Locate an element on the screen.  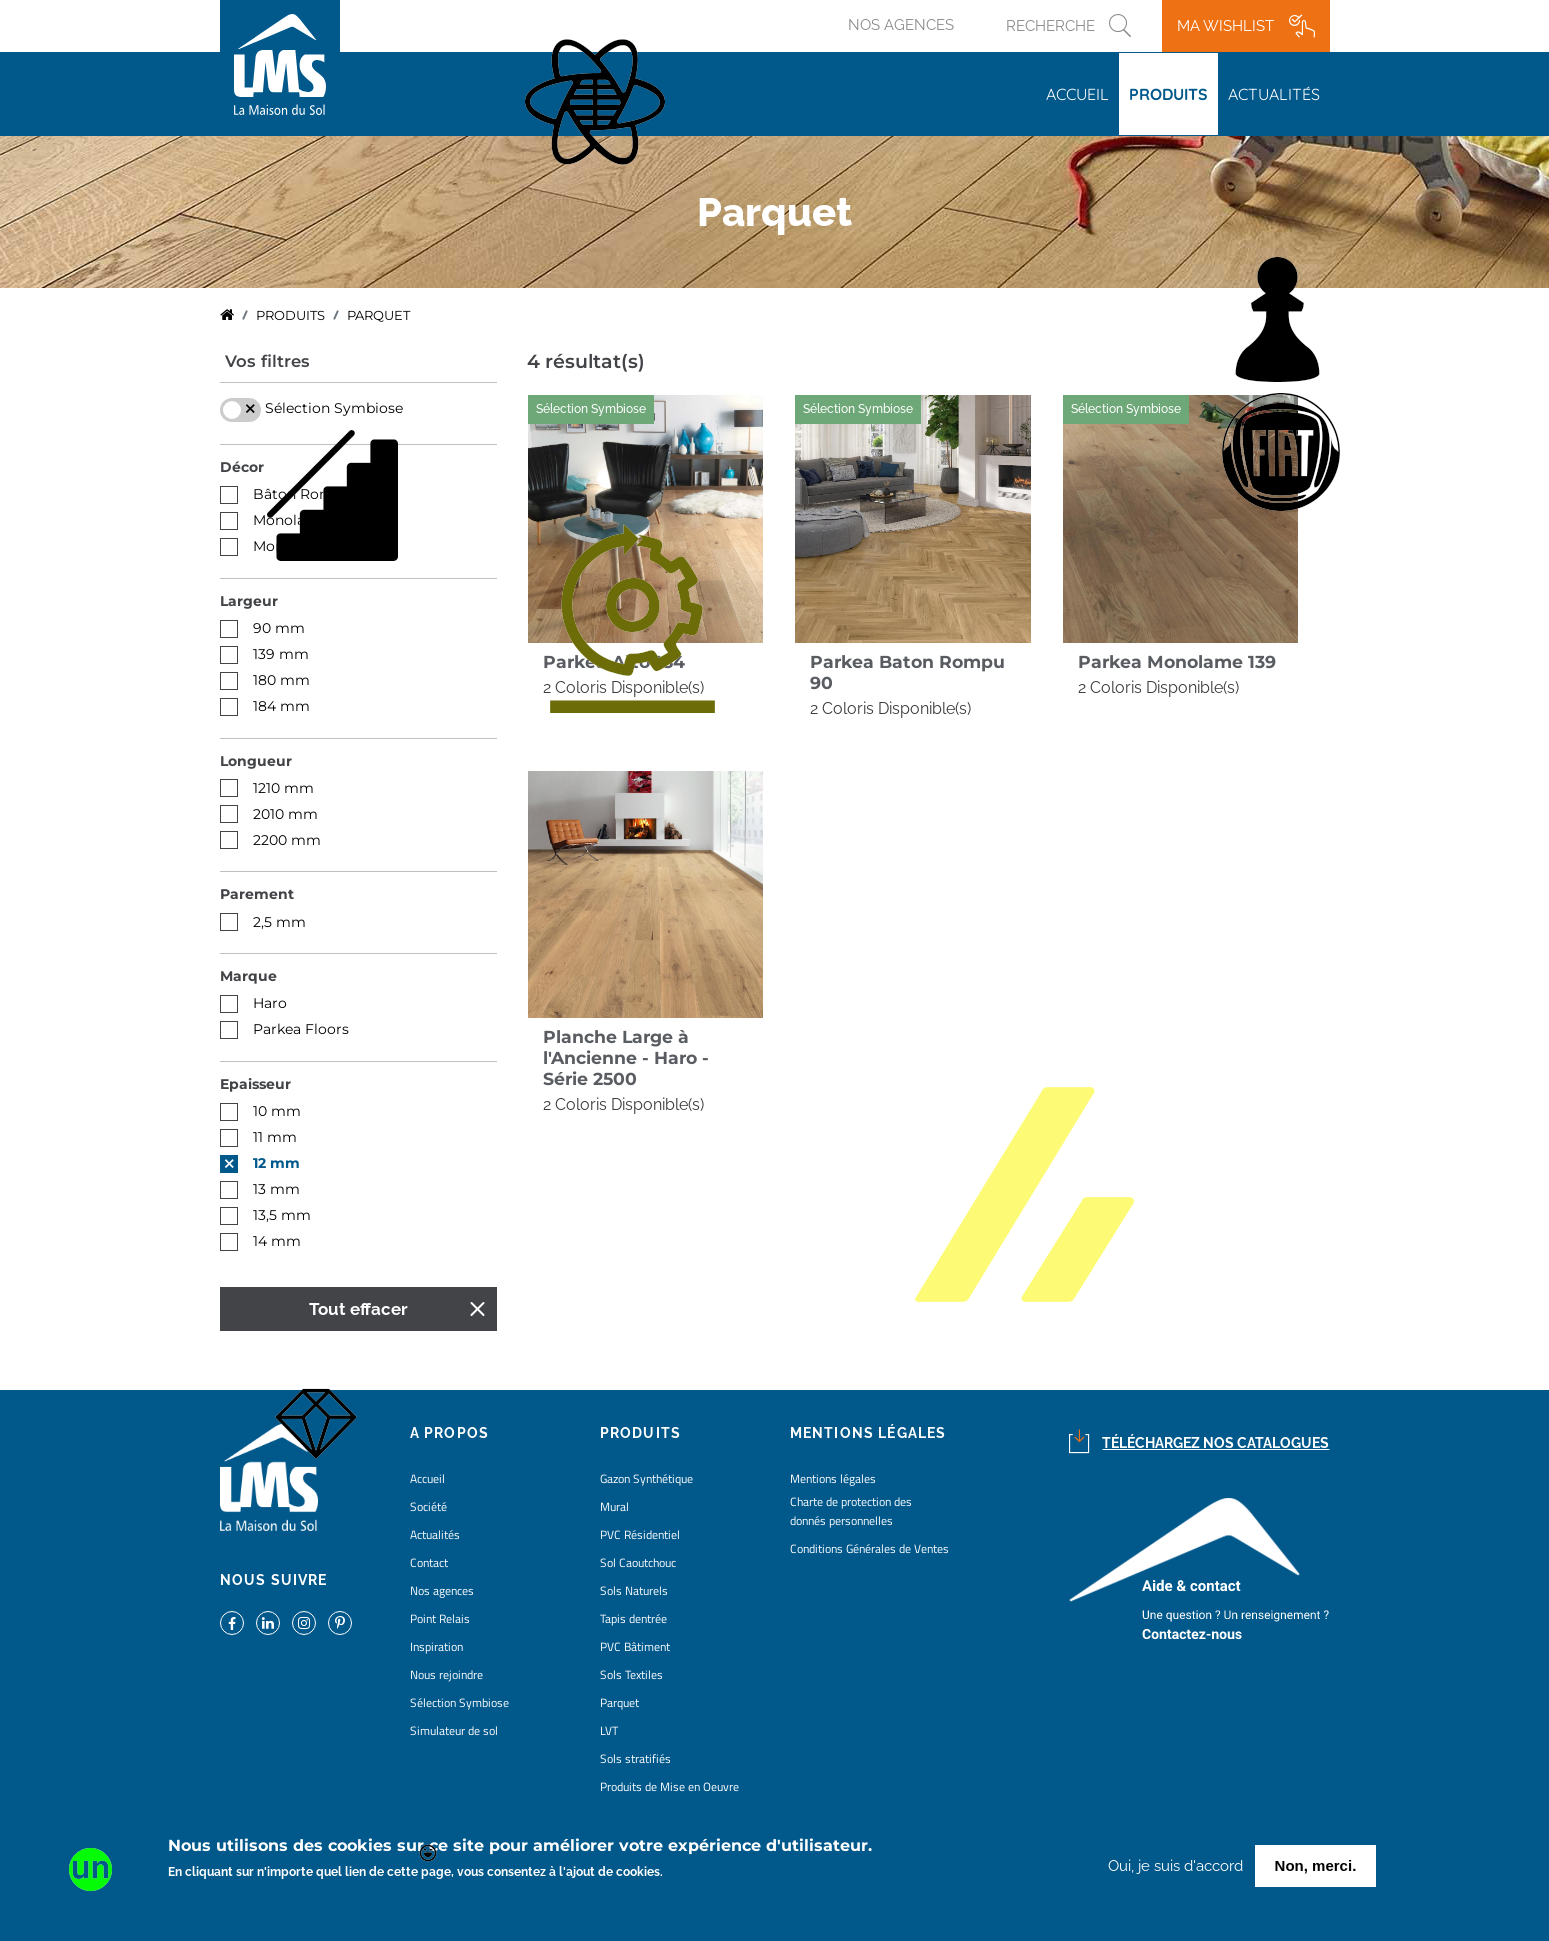
fiat brand or vehicle identification is located at coordinates (1281, 452).